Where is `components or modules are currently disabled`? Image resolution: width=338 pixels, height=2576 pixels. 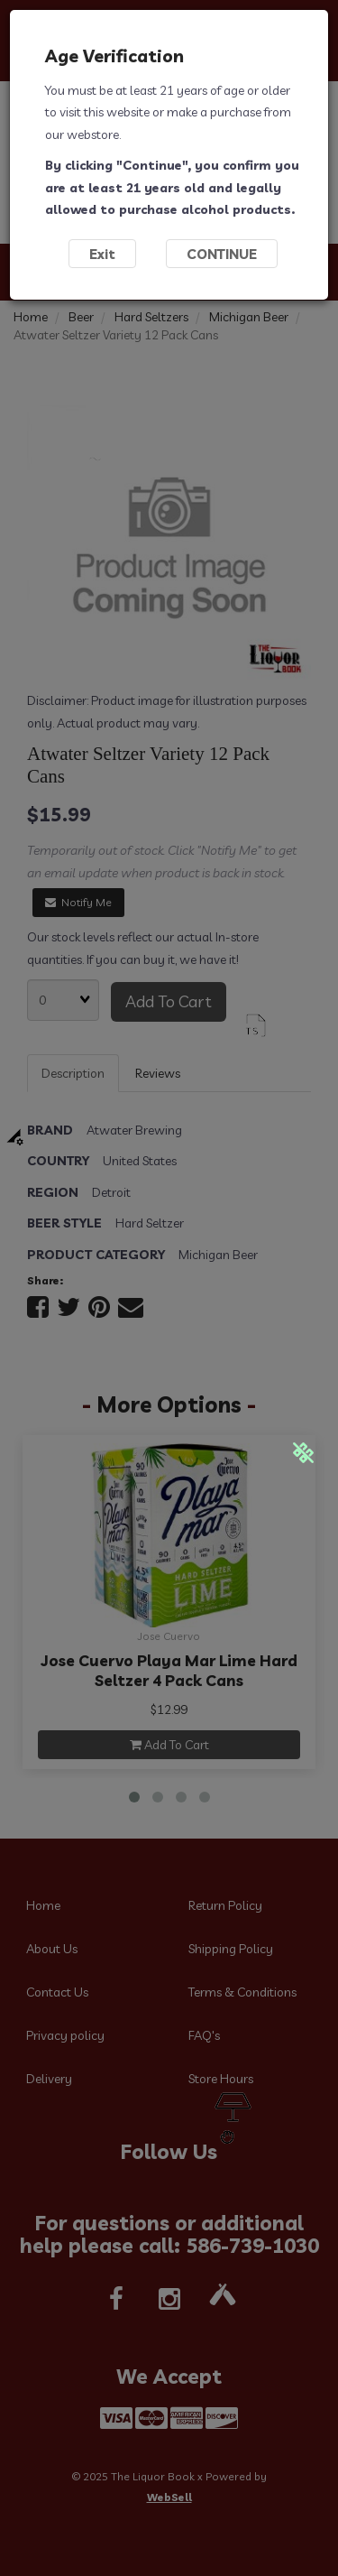 components or modules are currently disabled is located at coordinates (303, 1452).